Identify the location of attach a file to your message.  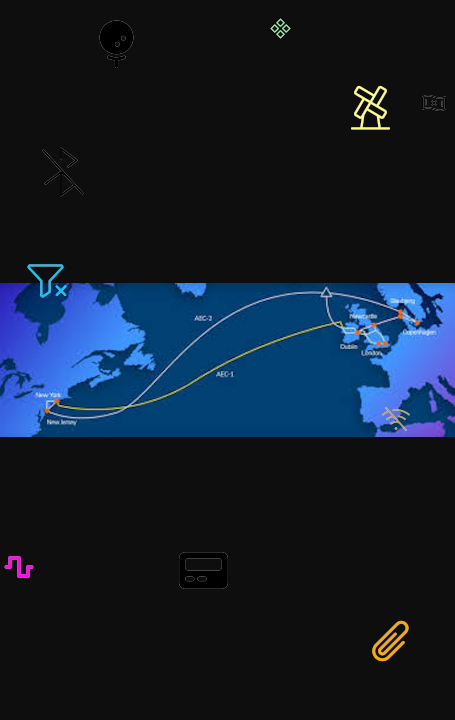
(391, 641).